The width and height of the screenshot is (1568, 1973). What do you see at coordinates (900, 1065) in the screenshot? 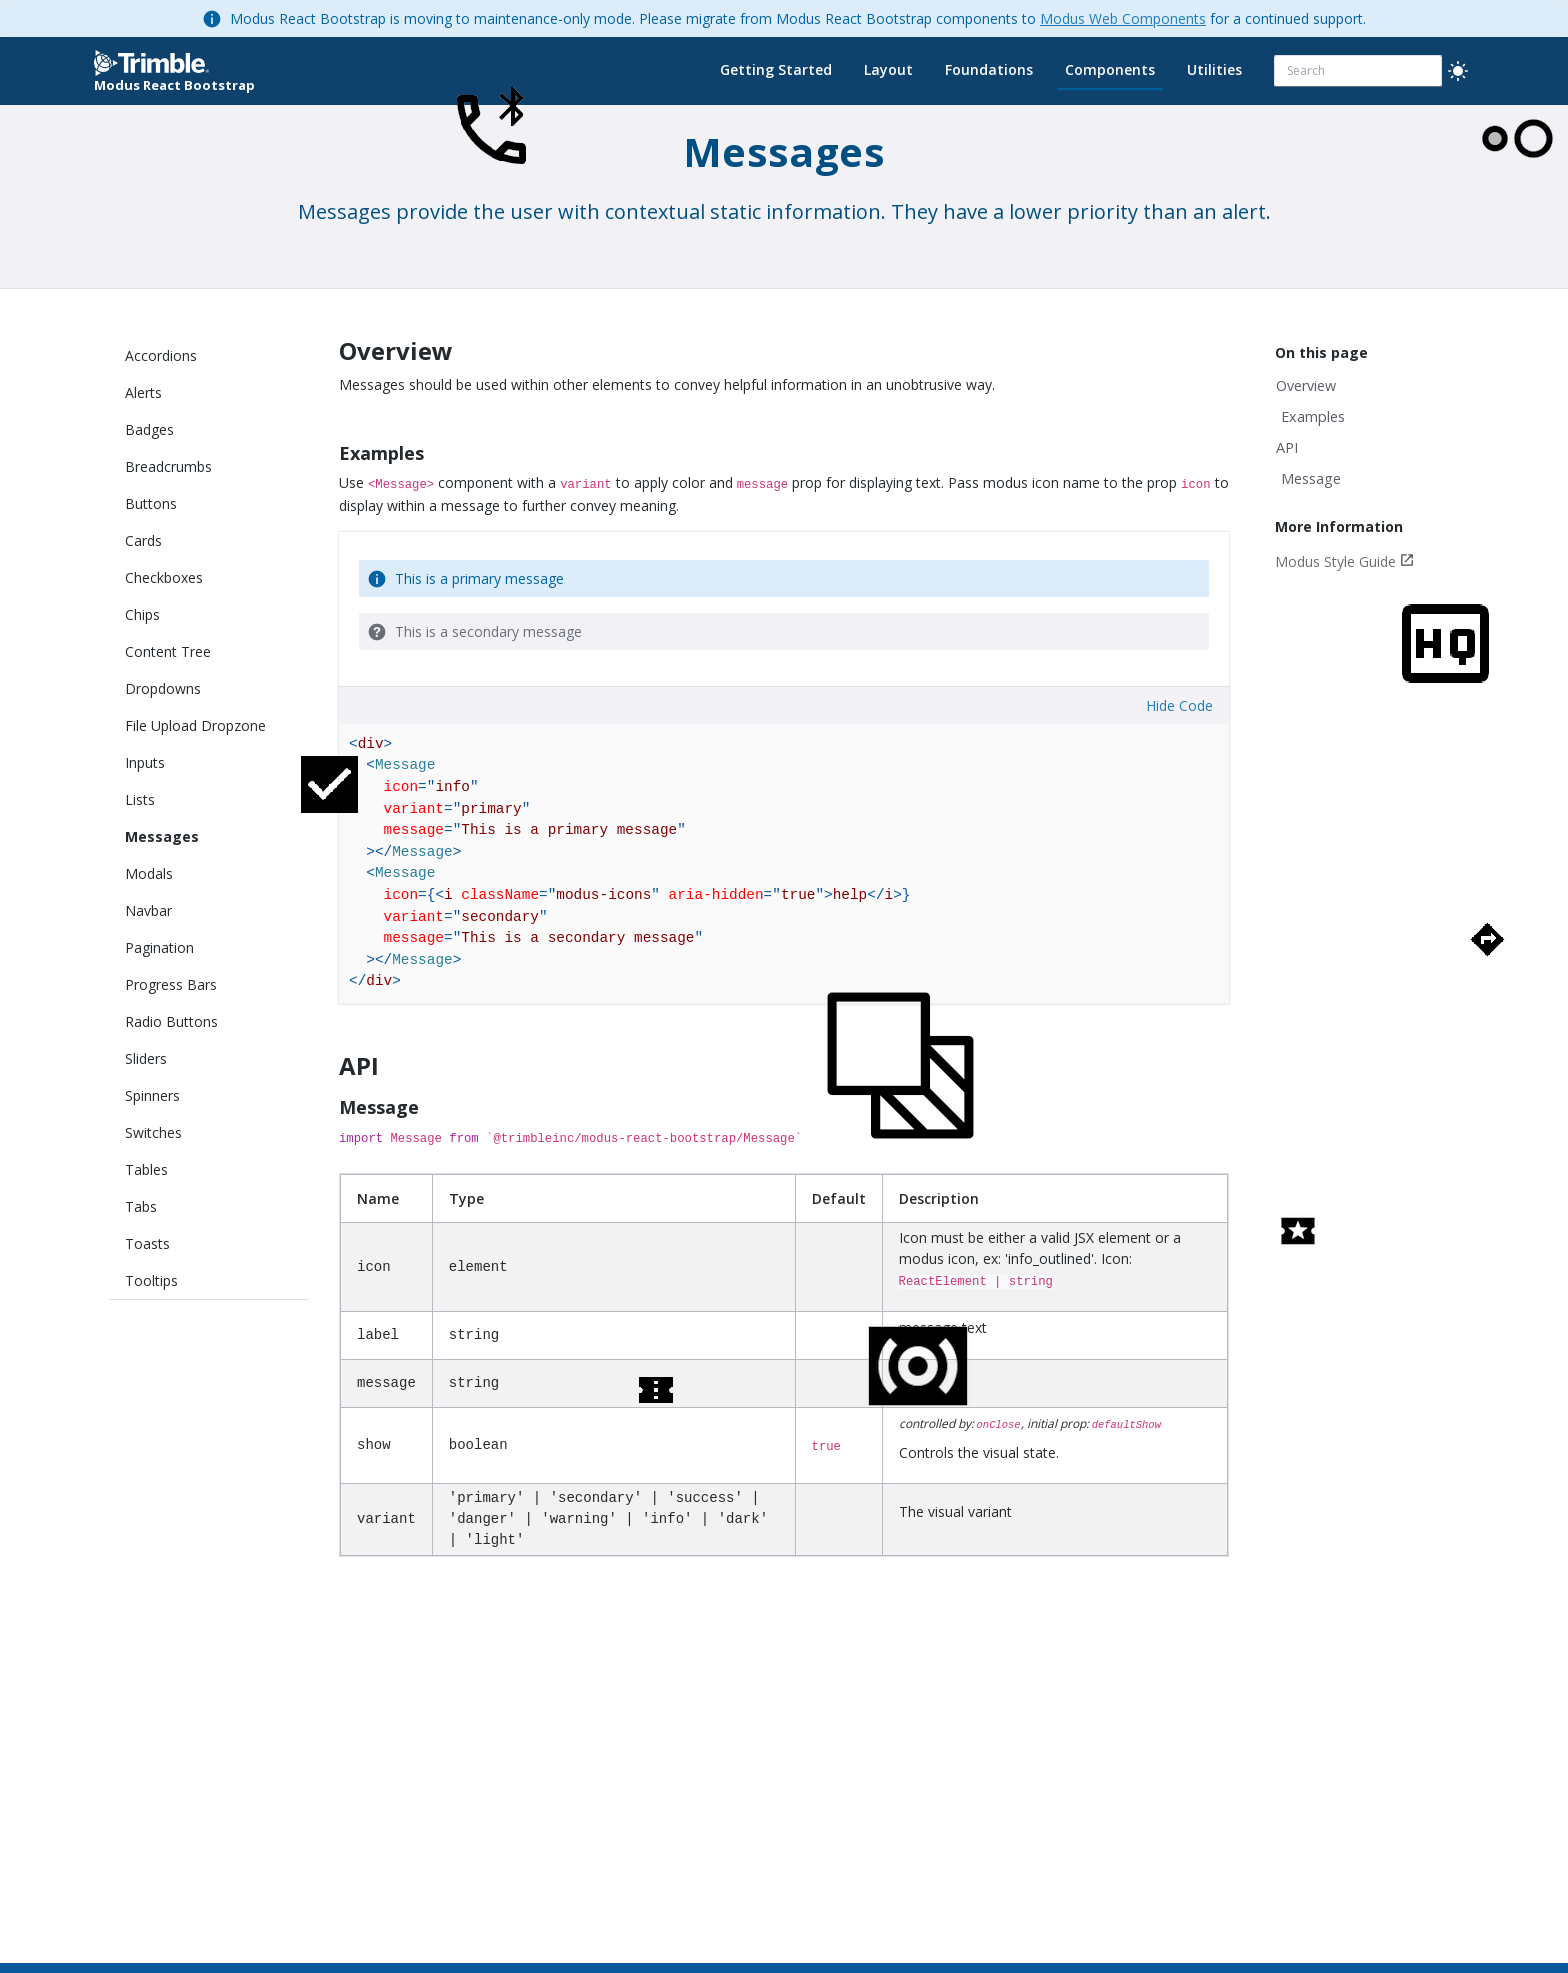
I see `remove or subtract a layer from selection` at bounding box center [900, 1065].